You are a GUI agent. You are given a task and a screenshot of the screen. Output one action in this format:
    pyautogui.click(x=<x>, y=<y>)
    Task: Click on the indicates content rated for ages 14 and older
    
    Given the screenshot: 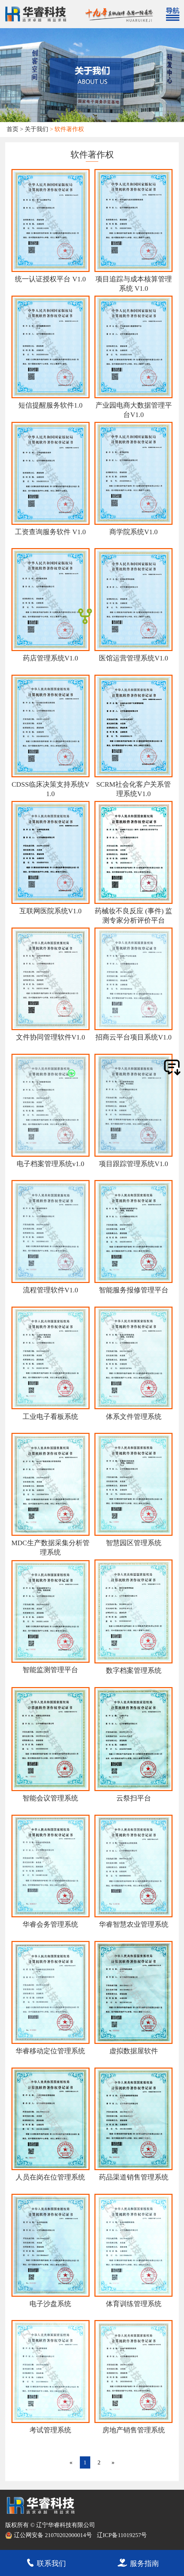 What is the action you would take?
    pyautogui.click(x=72, y=1073)
    